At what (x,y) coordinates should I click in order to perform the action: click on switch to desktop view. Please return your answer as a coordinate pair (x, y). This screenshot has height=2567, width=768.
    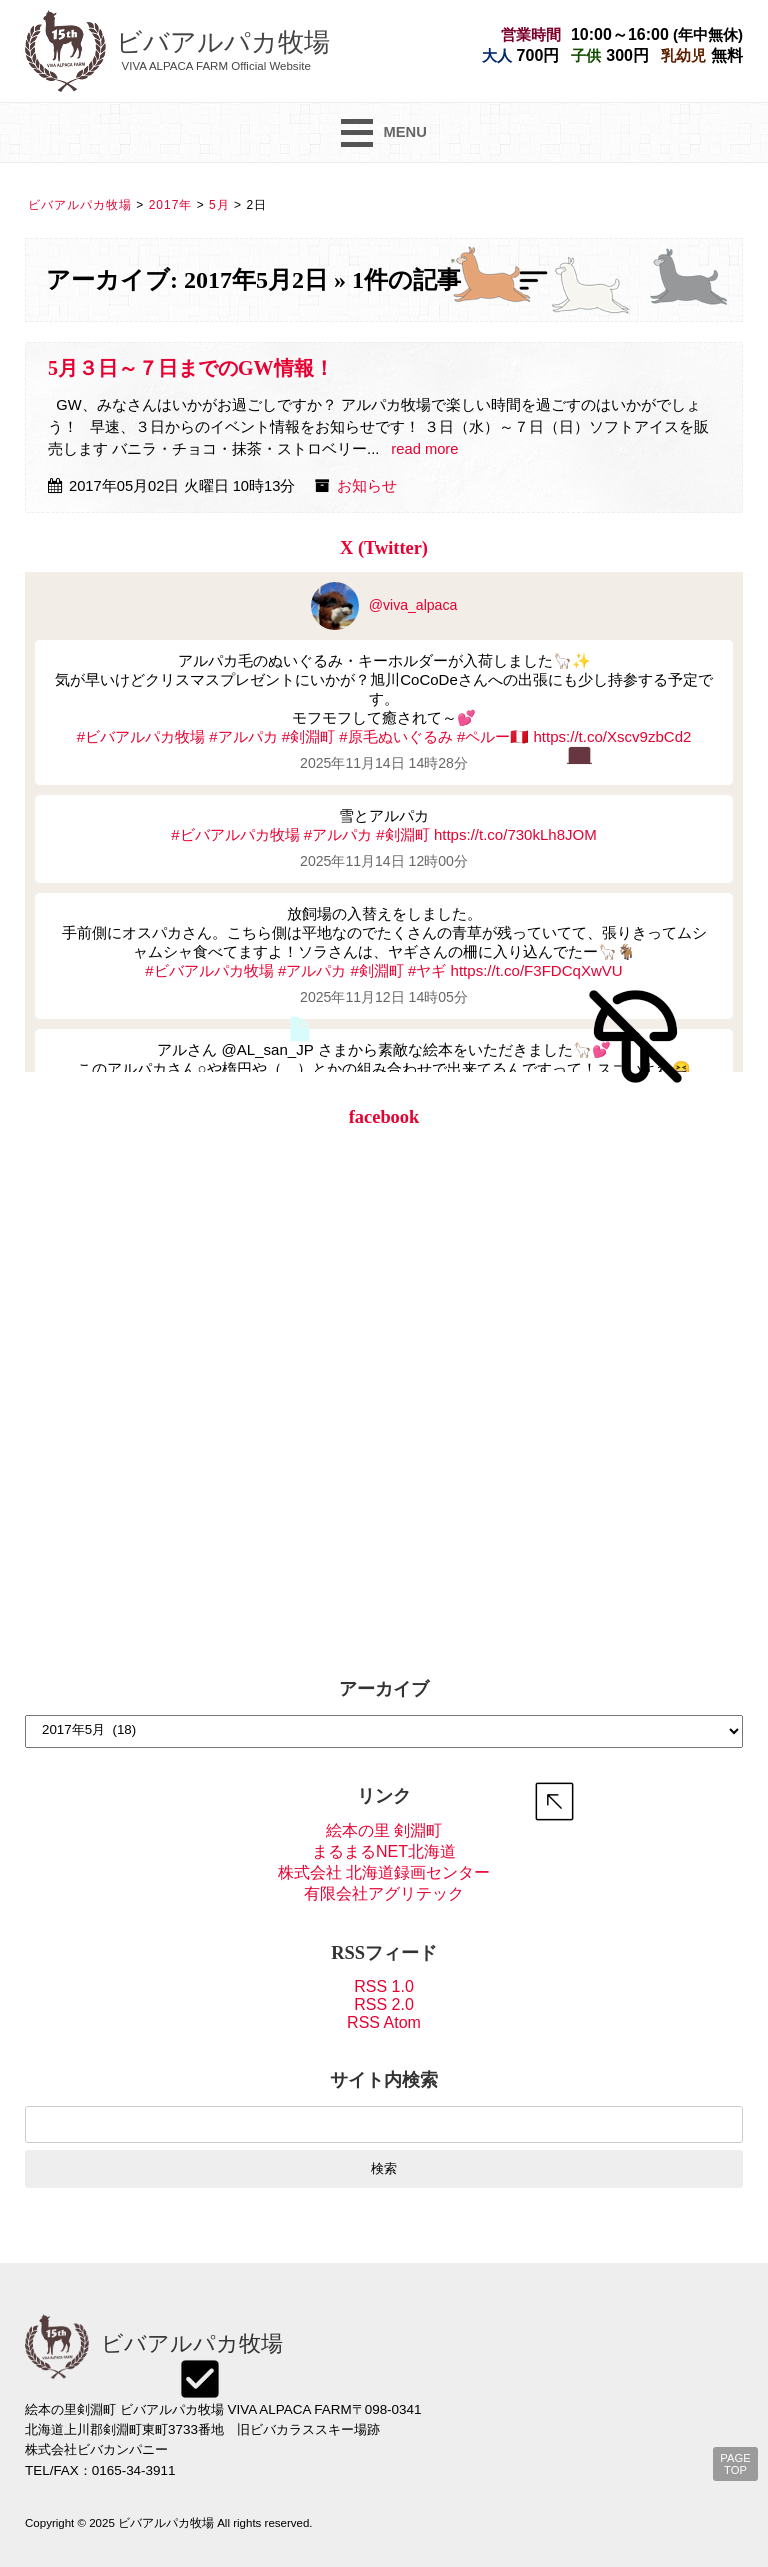
    Looking at the image, I should click on (579, 755).